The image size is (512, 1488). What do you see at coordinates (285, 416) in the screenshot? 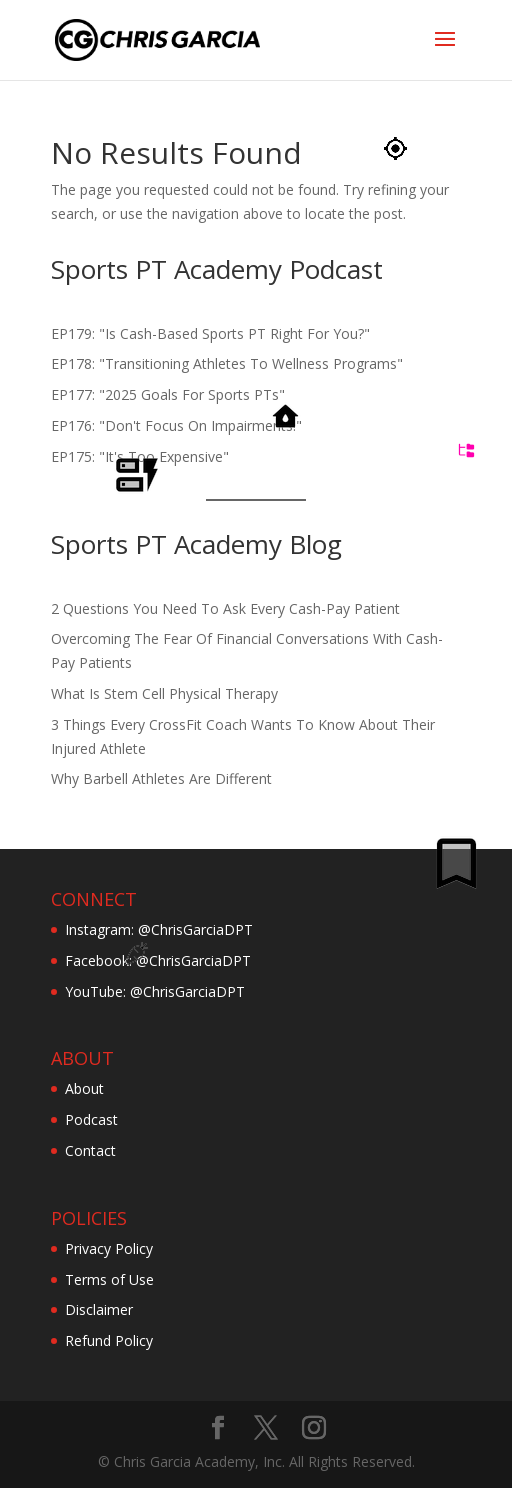
I see `indicates water damage or leak detected in home` at bounding box center [285, 416].